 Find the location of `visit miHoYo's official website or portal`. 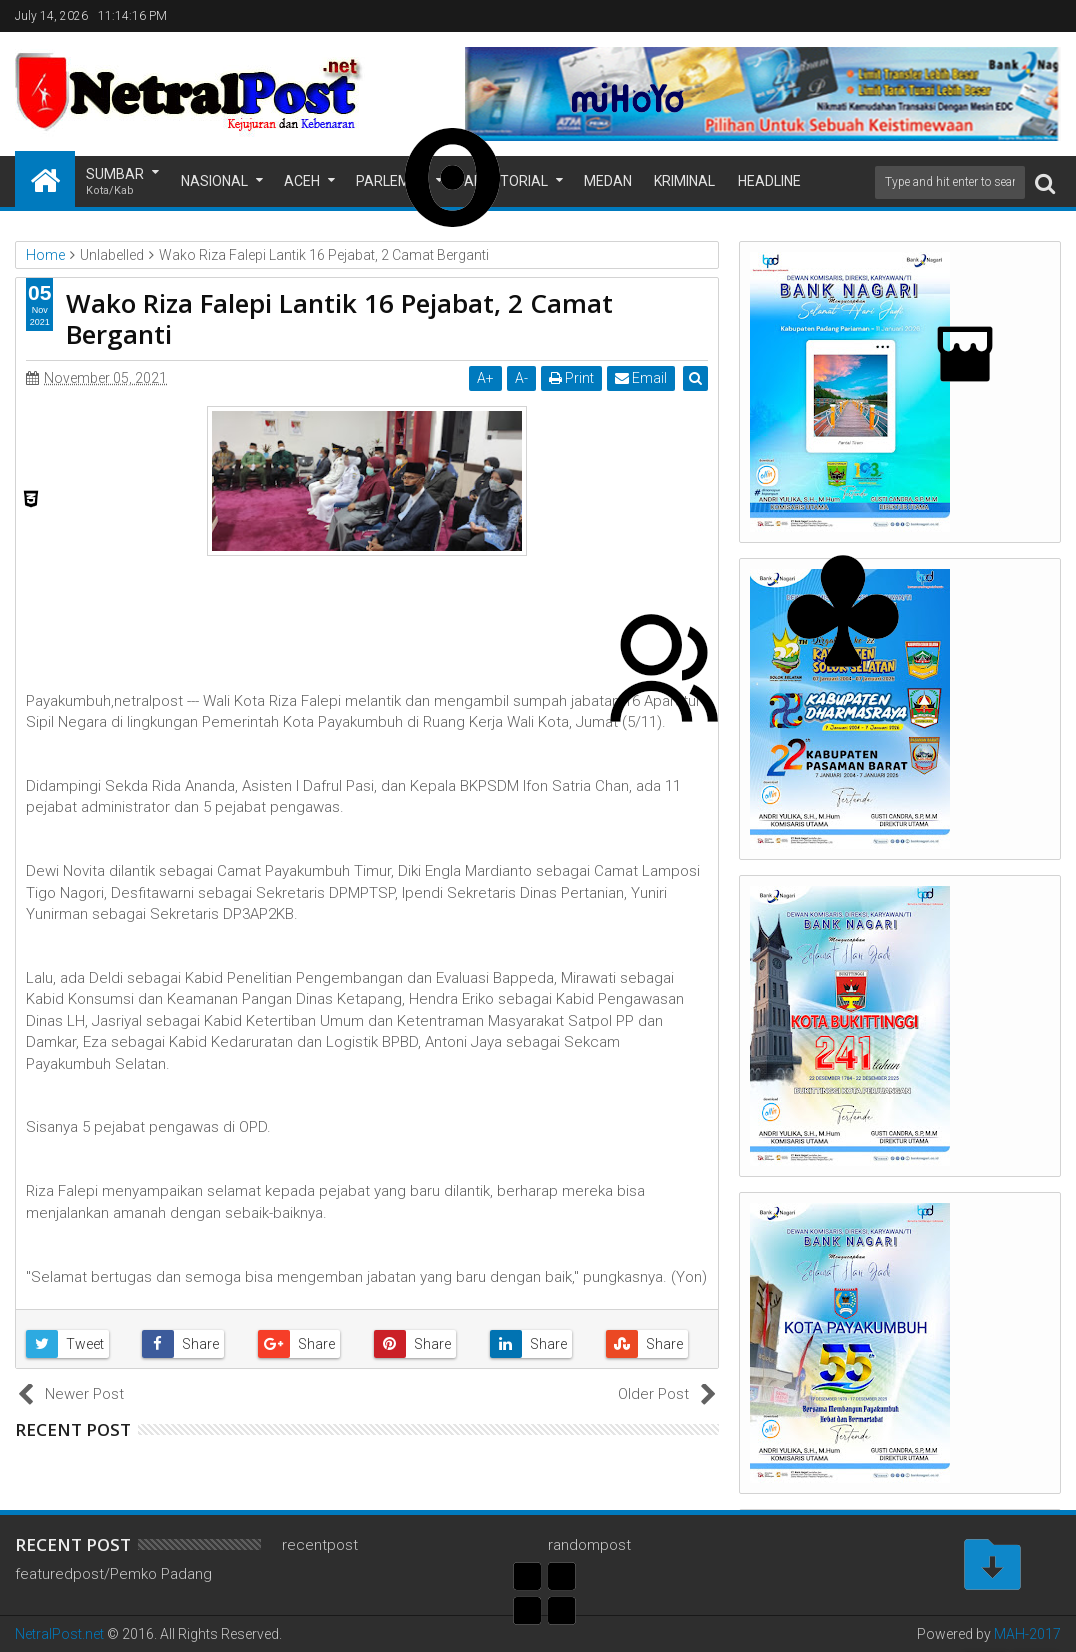

visit miHoYo's official website or portal is located at coordinates (628, 97).